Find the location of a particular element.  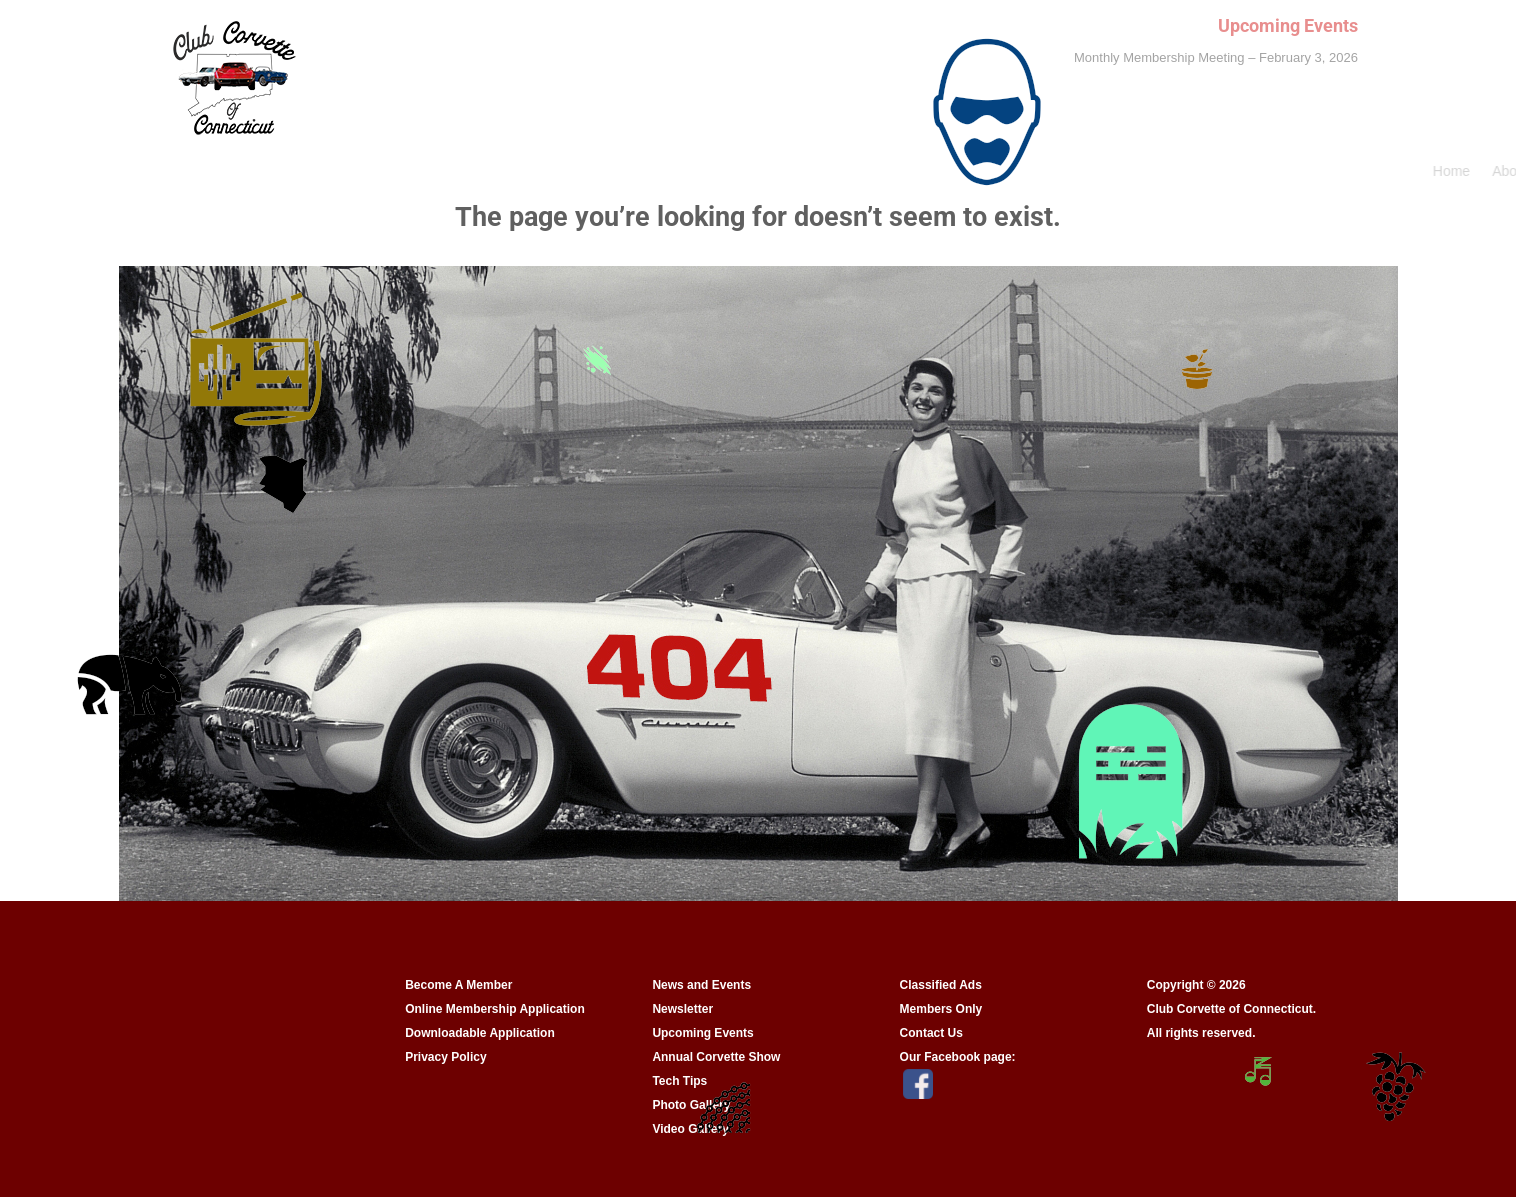

access radio or audio streaming features is located at coordinates (256, 359).